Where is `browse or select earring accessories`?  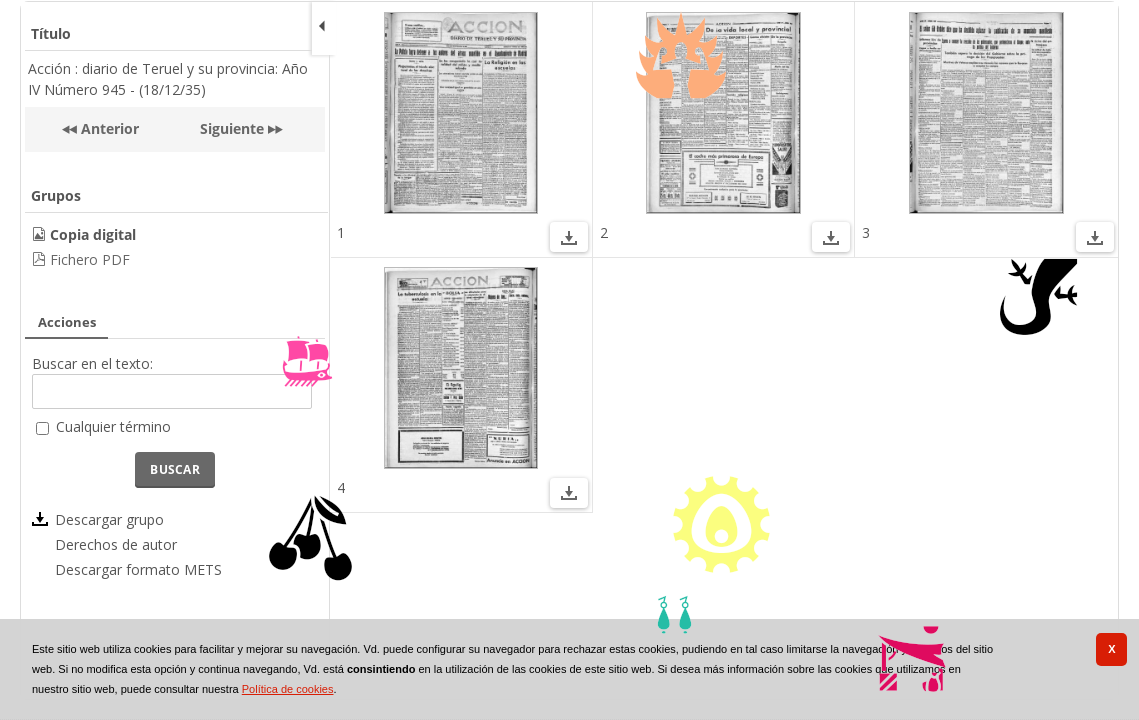 browse or select earring accessories is located at coordinates (674, 614).